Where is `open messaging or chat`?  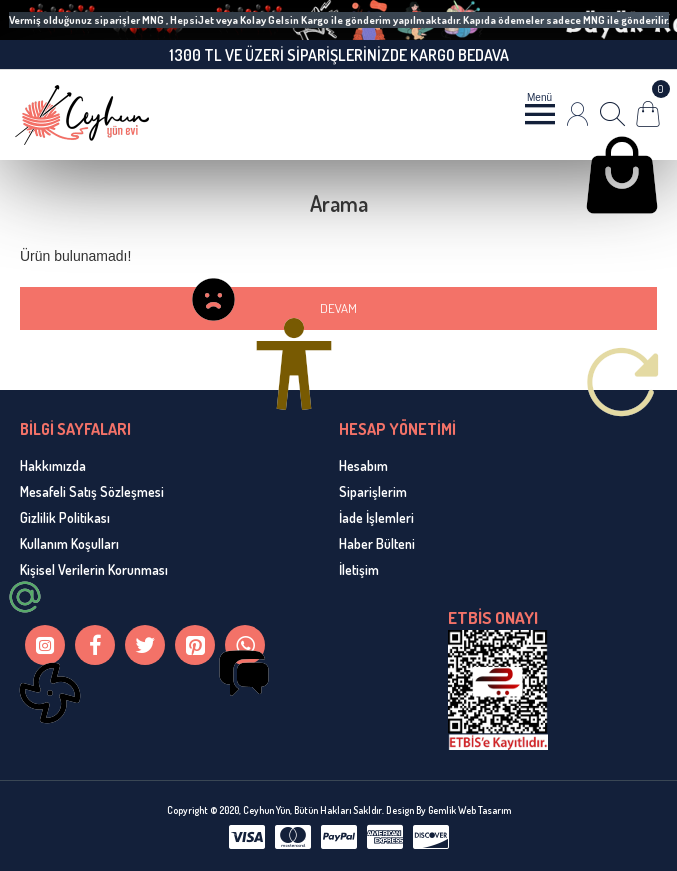
open messaging or chat is located at coordinates (244, 673).